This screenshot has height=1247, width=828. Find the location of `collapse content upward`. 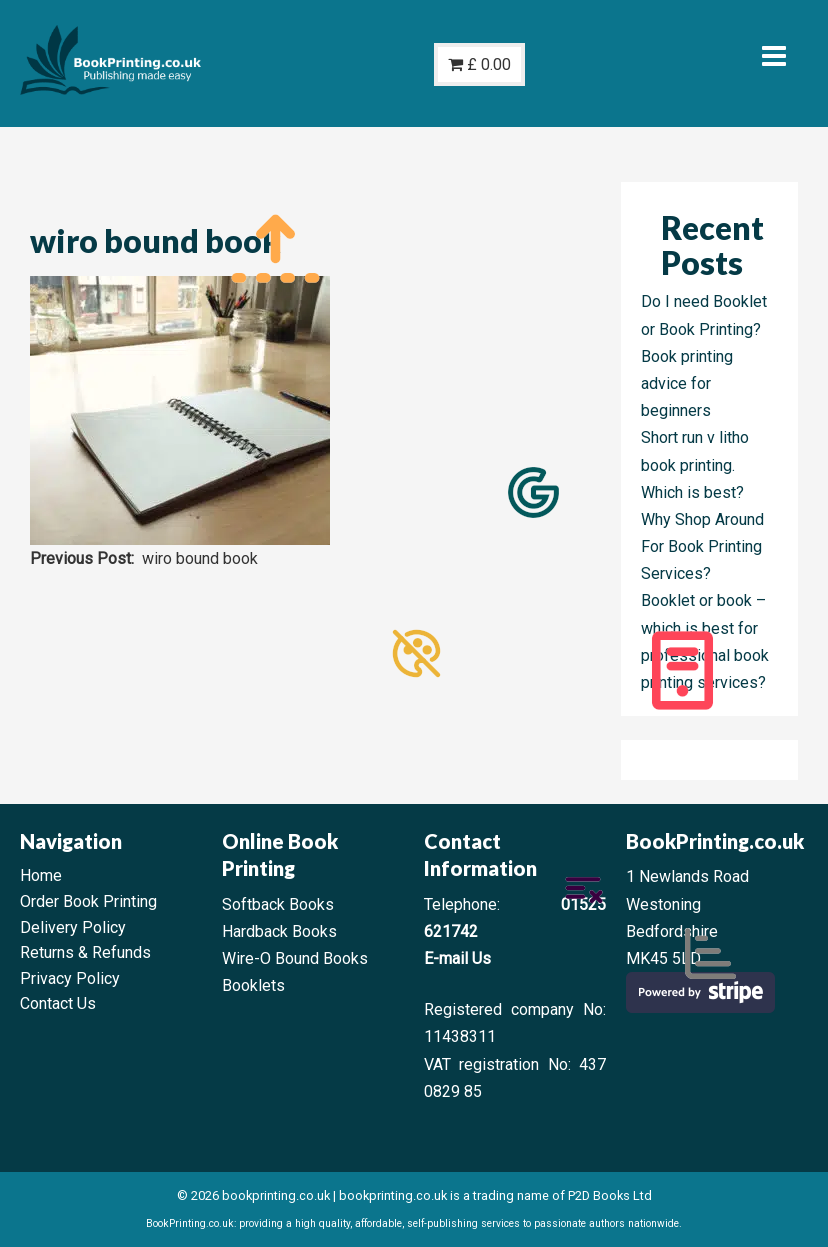

collapse content upward is located at coordinates (275, 253).